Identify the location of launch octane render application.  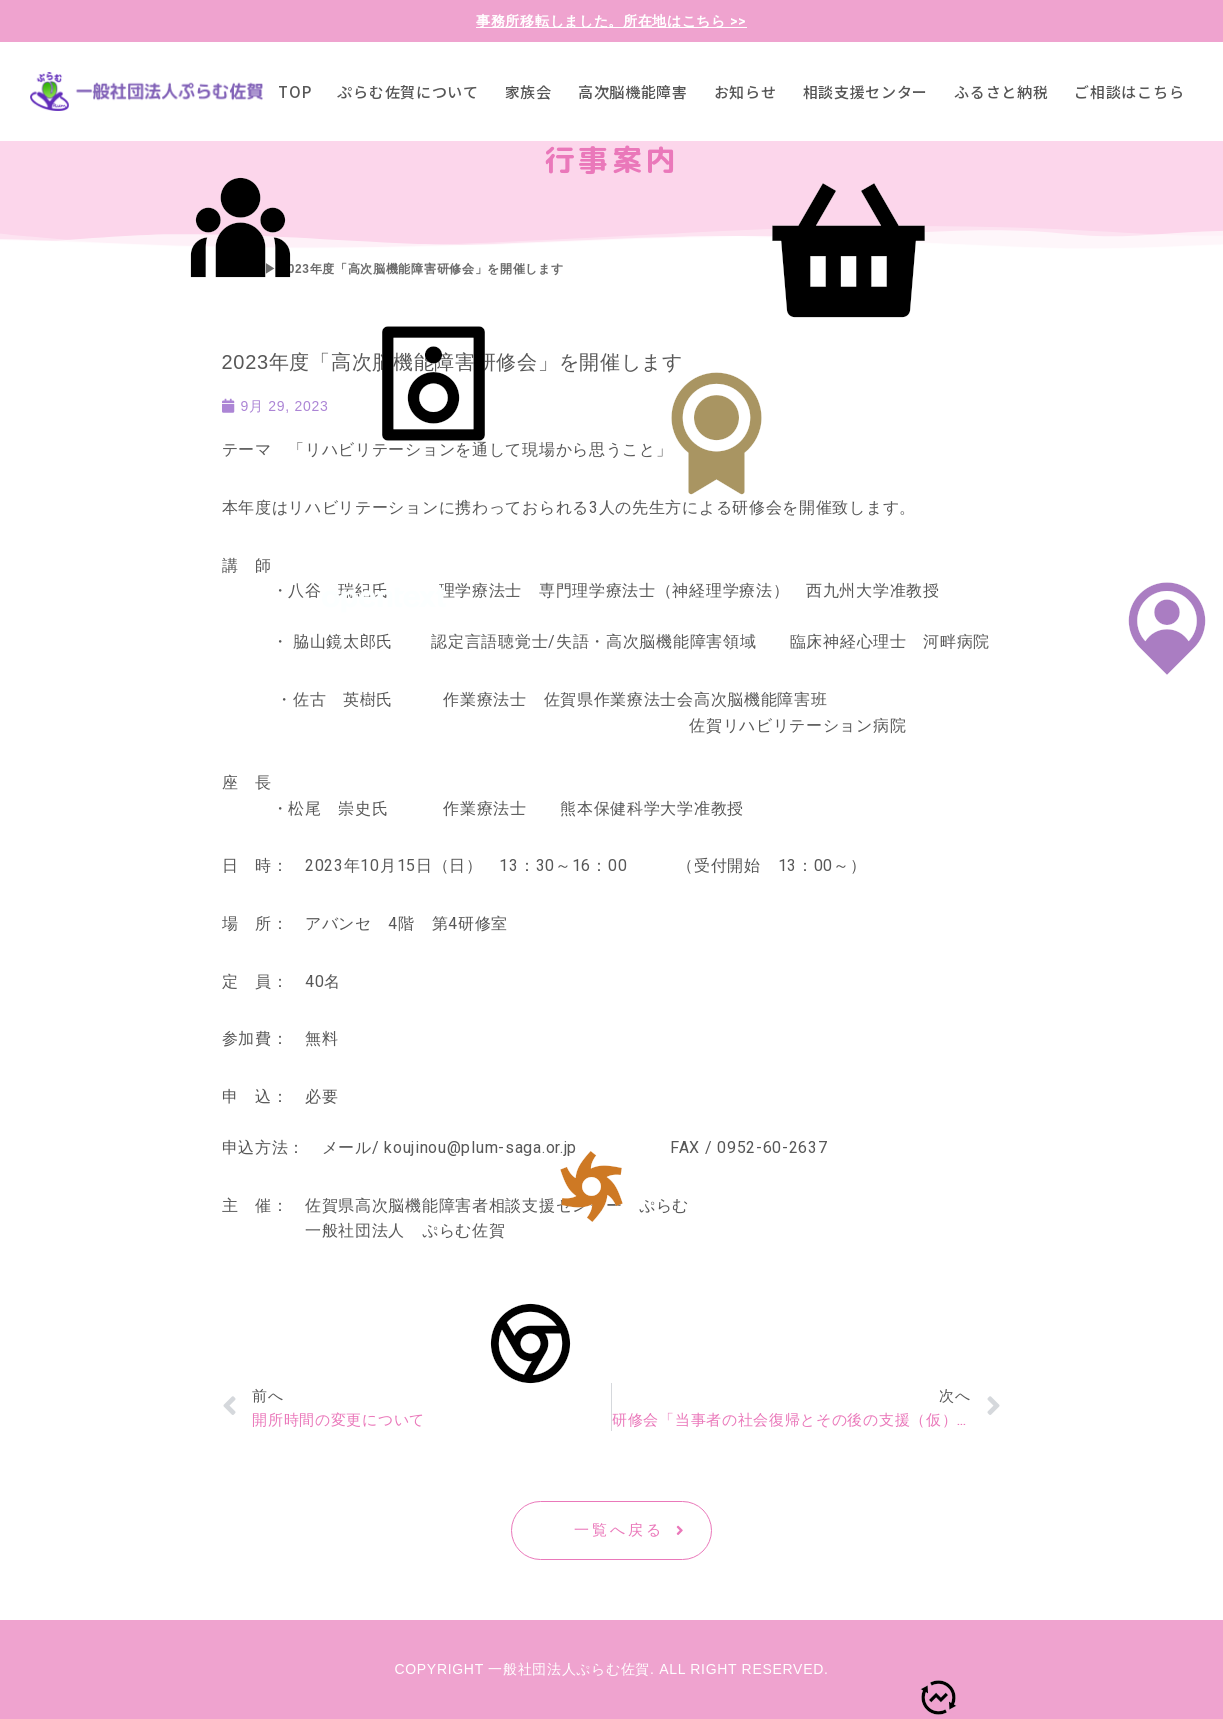
(591, 1186).